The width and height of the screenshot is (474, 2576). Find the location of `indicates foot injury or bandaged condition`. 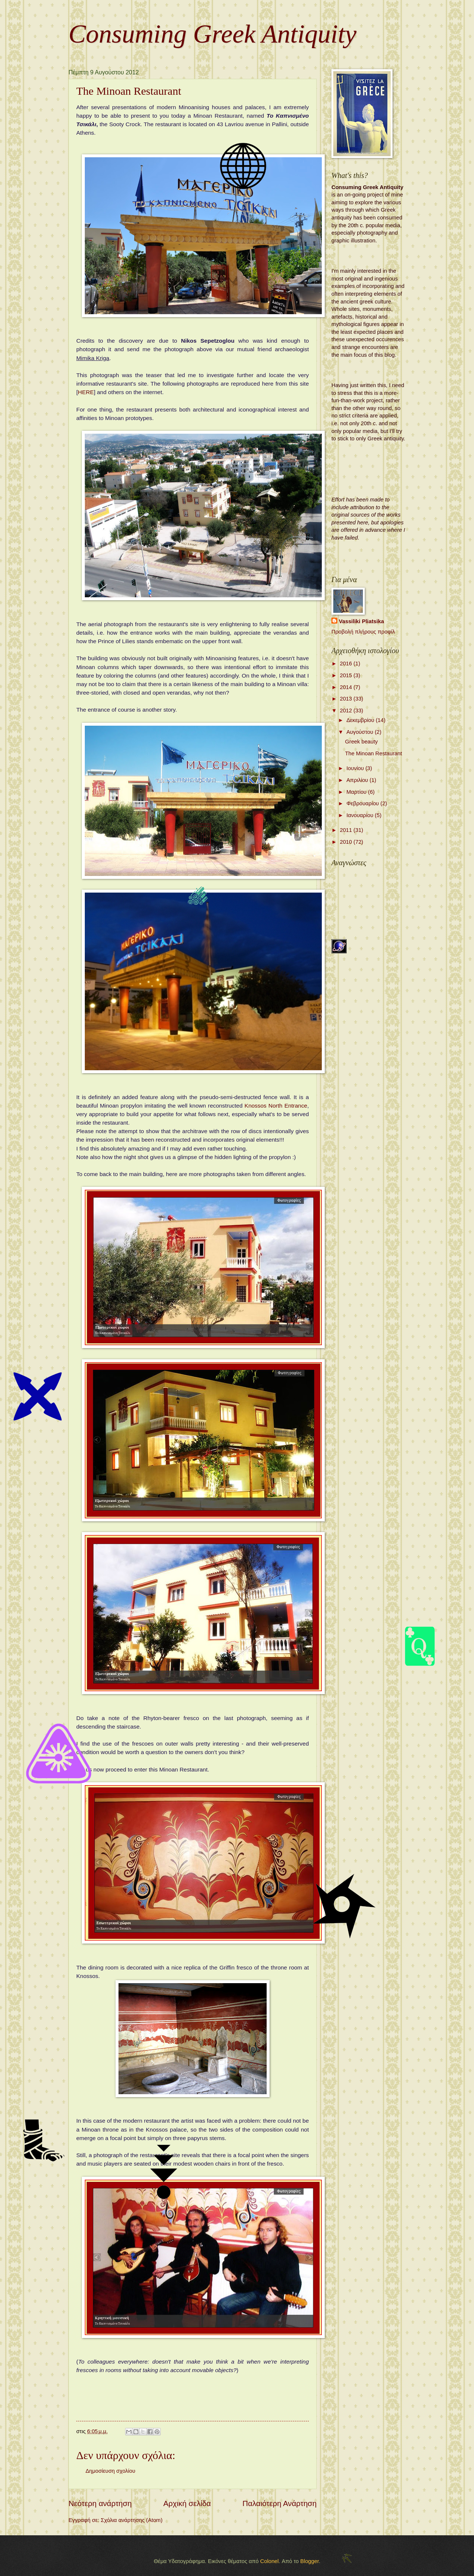

indicates foot injury or bandaged condition is located at coordinates (44, 2140).